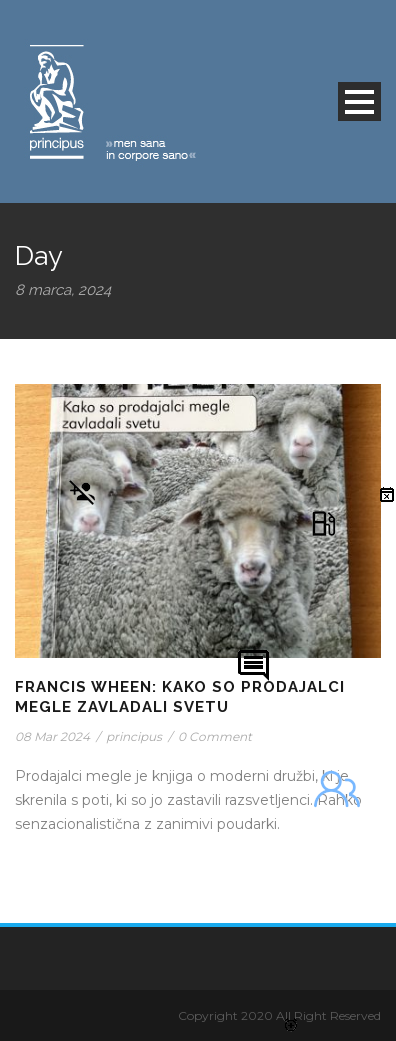  What do you see at coordinates (387, 495) in the screenshot?
I see `indicates a cancelled or unavailable event` at bounding box center [387, 495].